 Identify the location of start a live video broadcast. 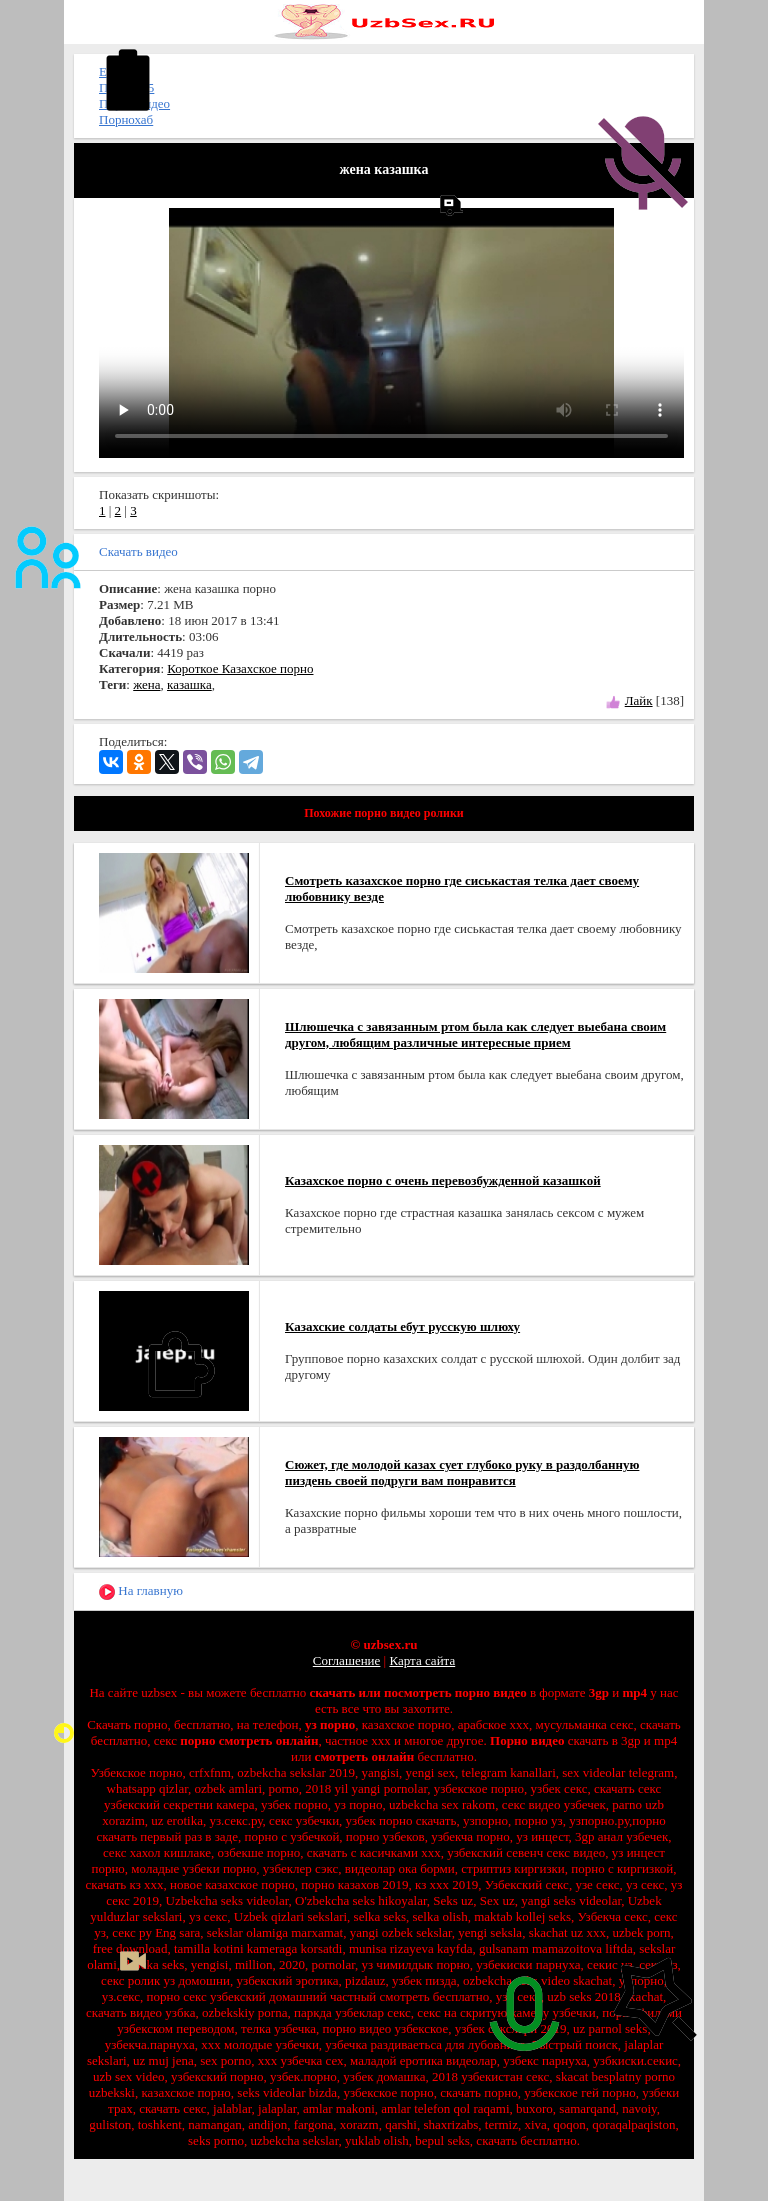
(133, 1961).